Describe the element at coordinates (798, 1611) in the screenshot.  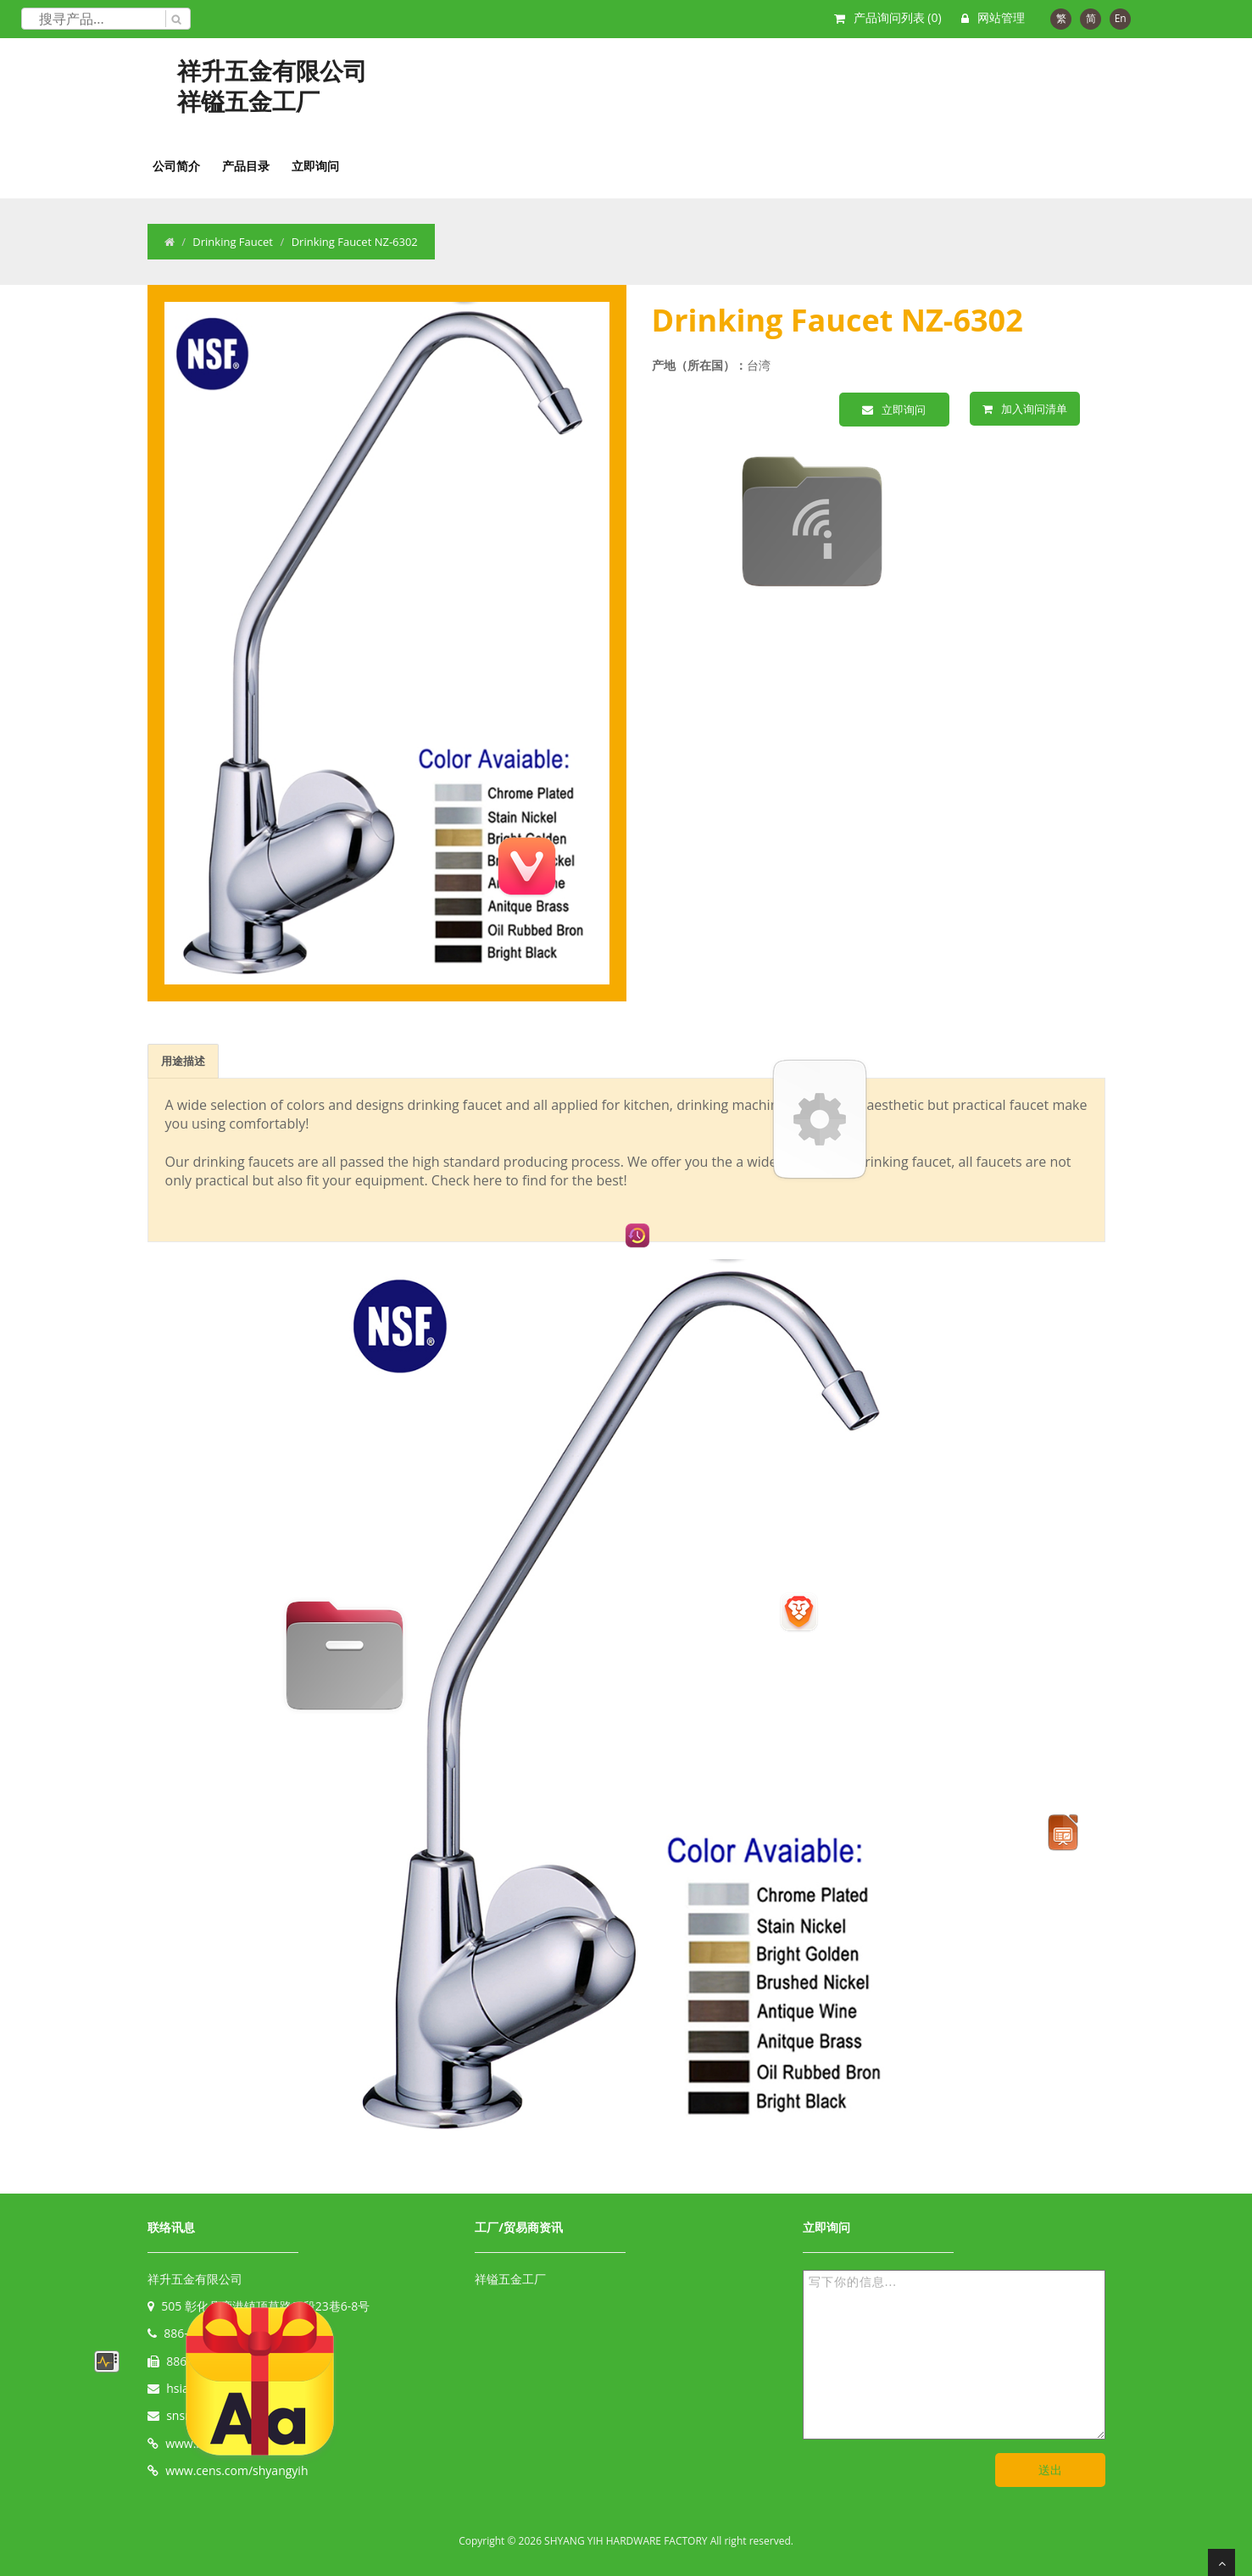
I see `open the Brave browser` at that location.